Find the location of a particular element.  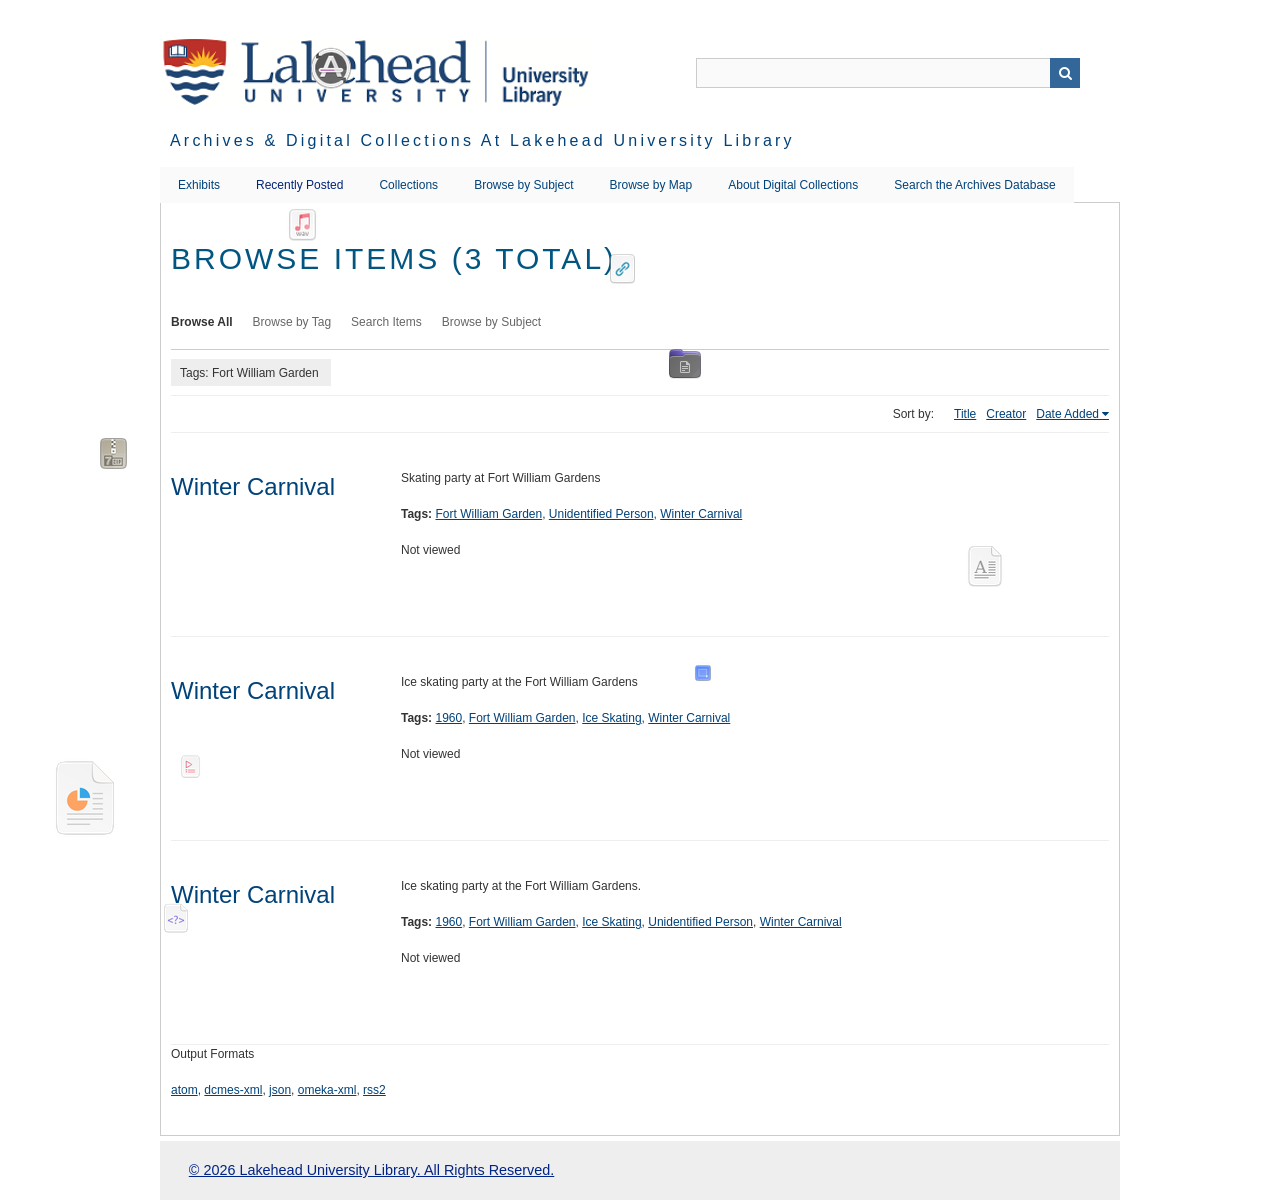

a 7z compressed archive file is located at coordinates (113, 453).